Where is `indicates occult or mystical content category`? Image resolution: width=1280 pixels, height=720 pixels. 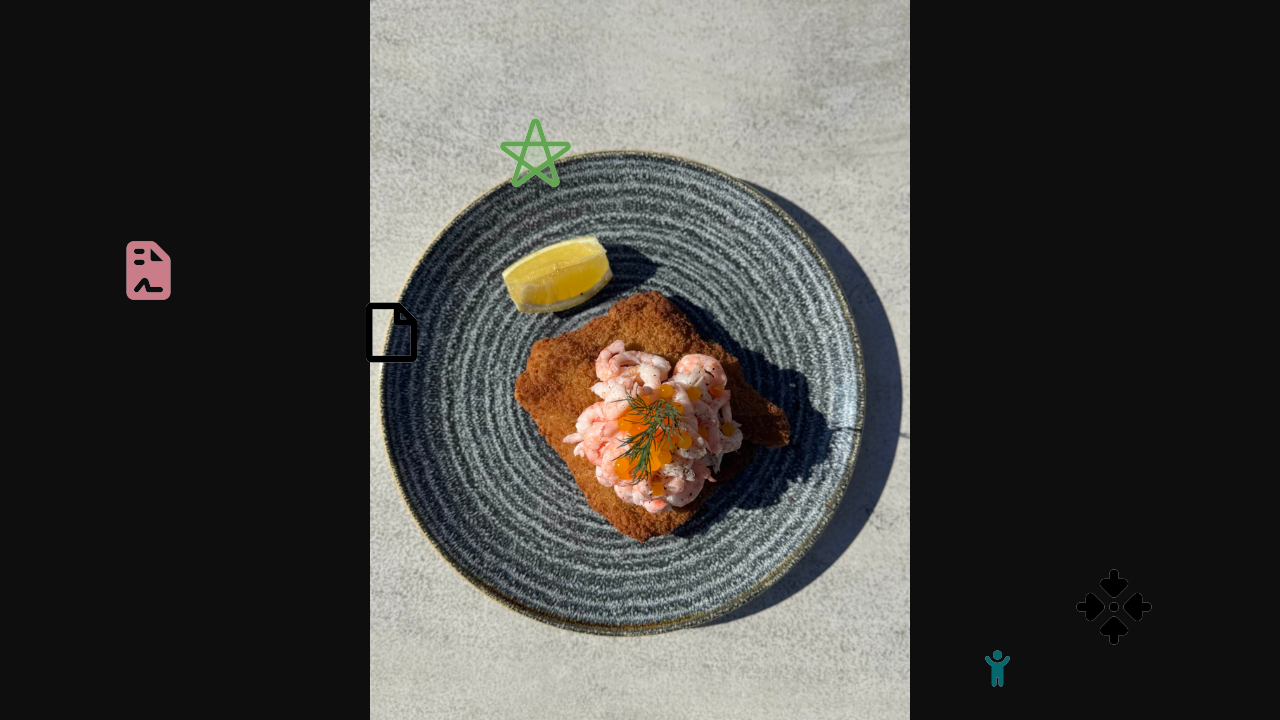 indicates occult or mystical content category is located at coordinates (535, 156).